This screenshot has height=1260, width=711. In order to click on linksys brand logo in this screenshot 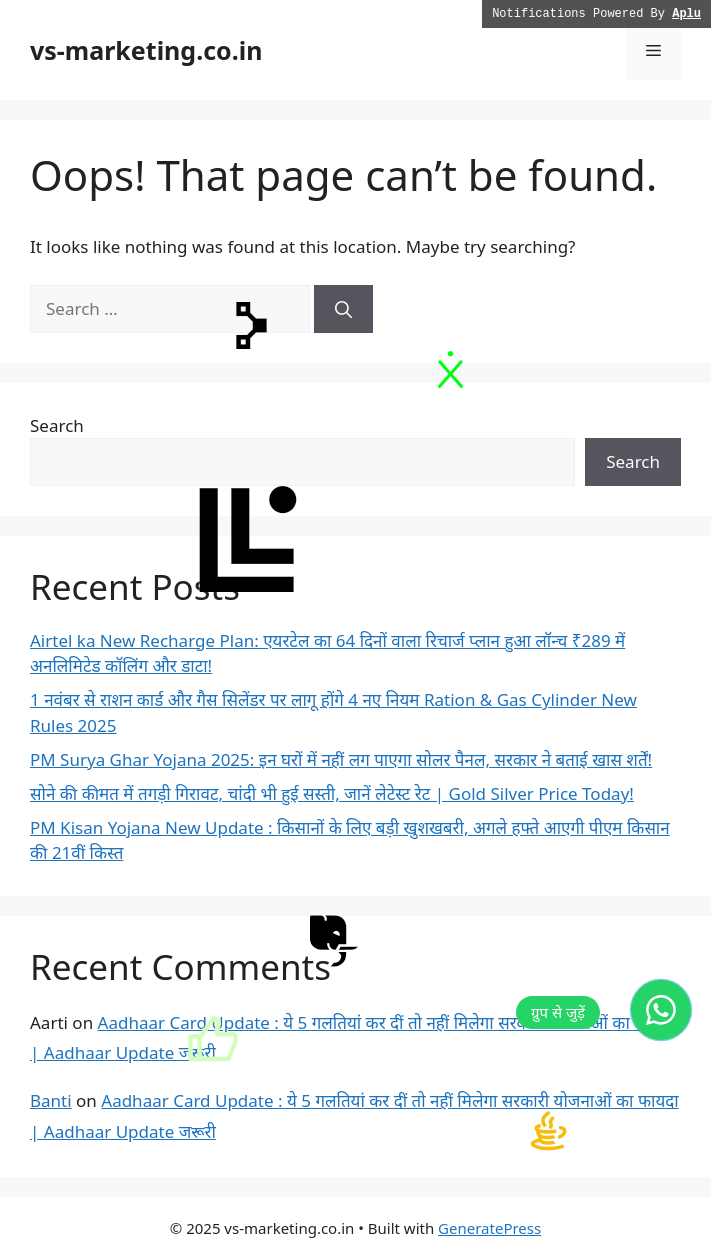, I will do `click(248, 539)`.